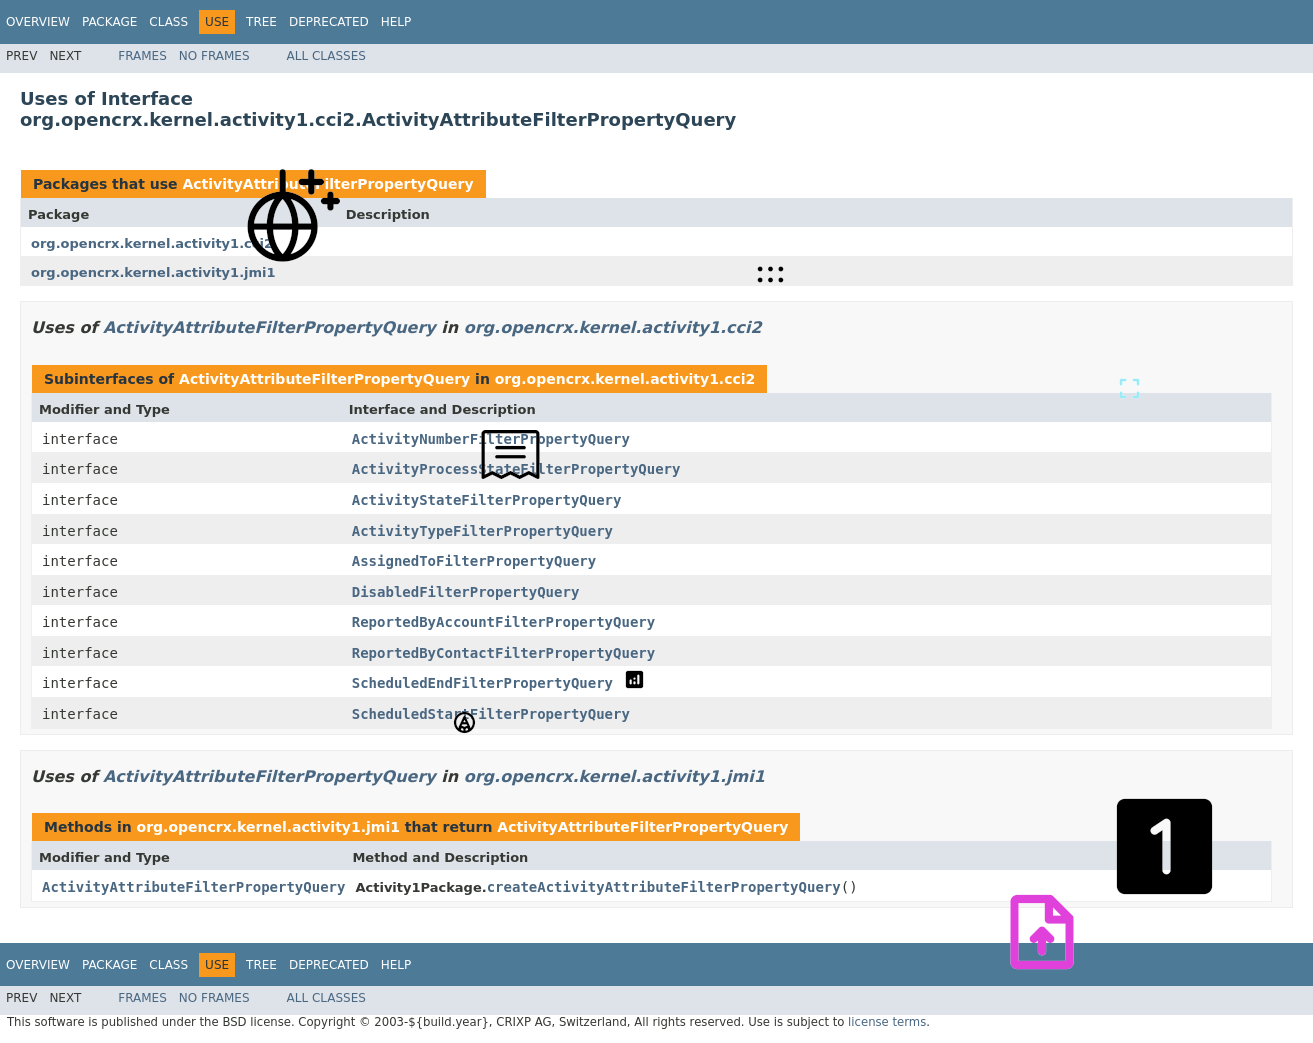 This screenshot has height=1043, width=1313. What do you see at coordinates (1164, 846) in the screenshot?
I see `indicates the first step in a sequence or process` at bounding box center [1164, 846].